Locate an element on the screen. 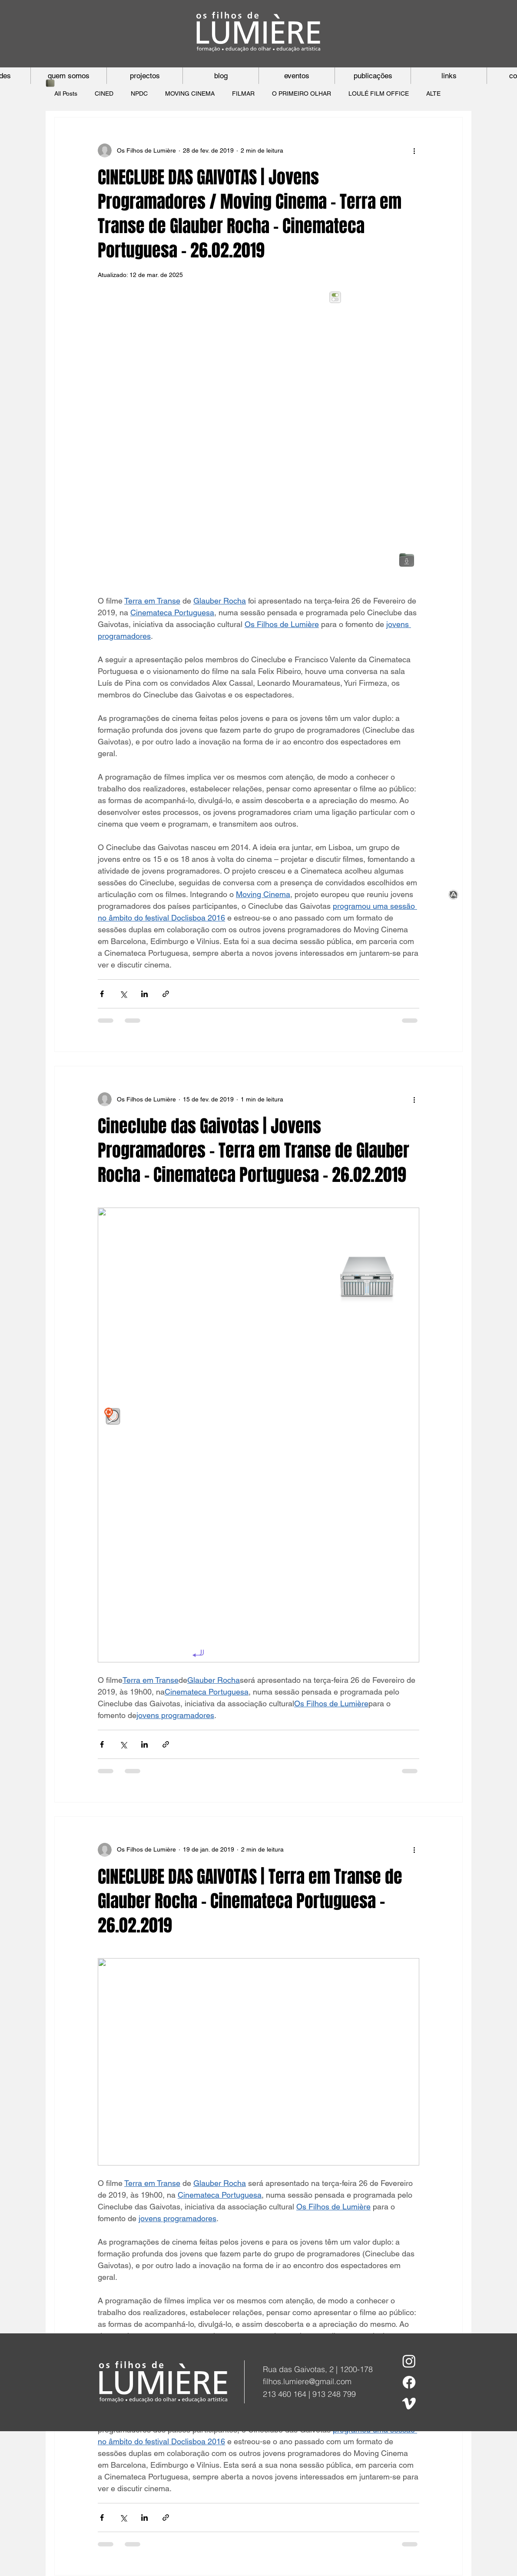 This screenshot has height=2576, width=517. indicates an xserve or rack server in network settings is located at coordinates (367, 1275).